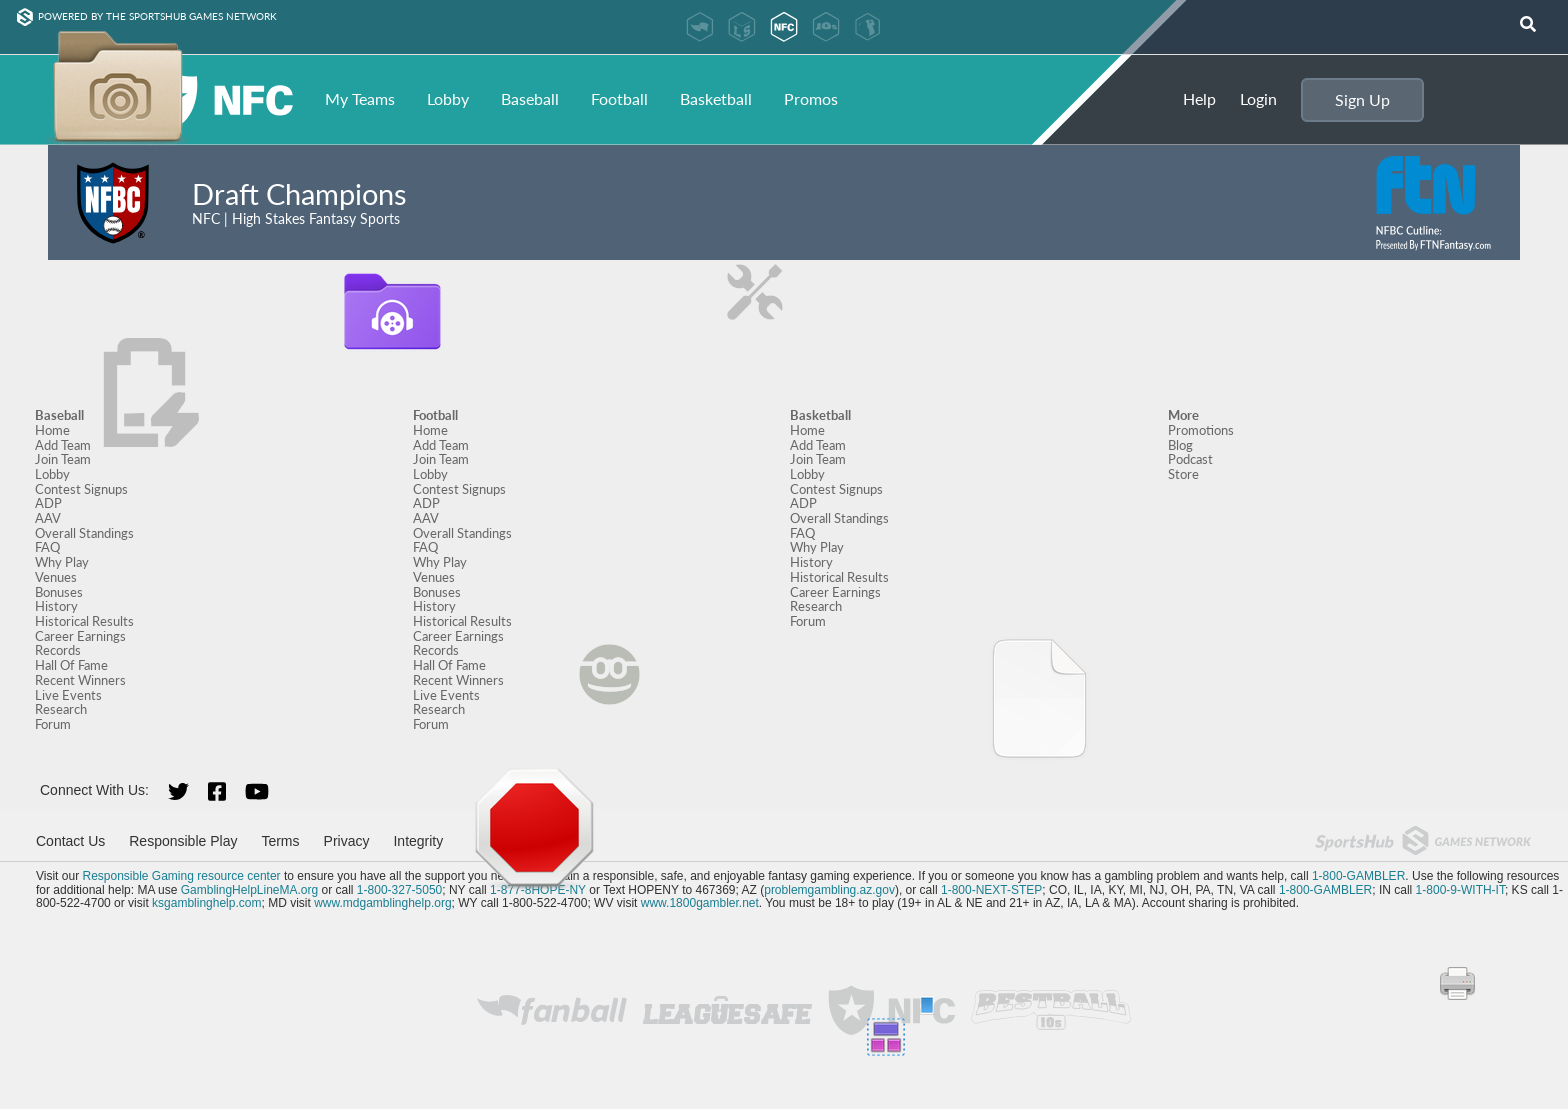 The height and width of the screenshot is (1109, 1568). I want to click on indicates battery is low but currently charging, so click(144, 392).